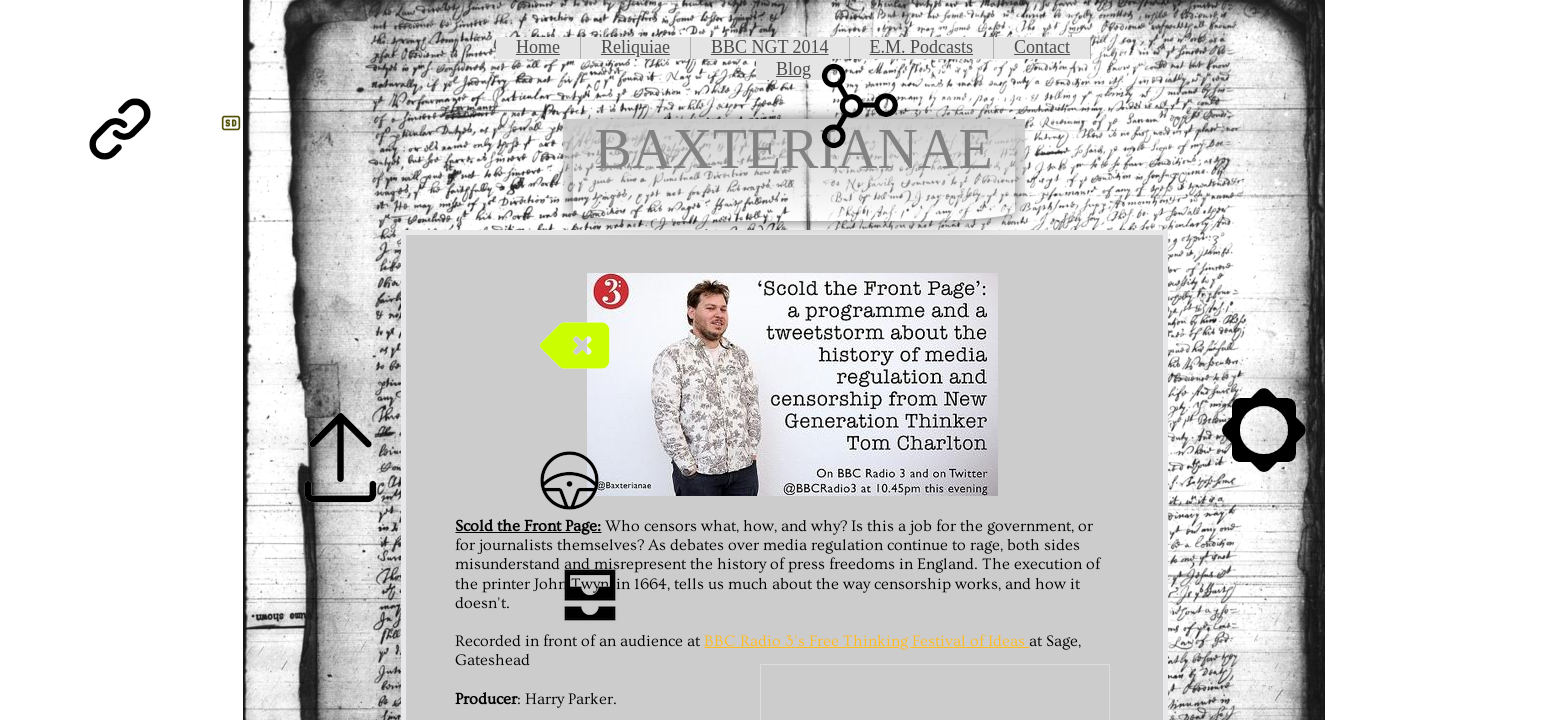 The width and height of the screenshot is (1568, 720). What do you see at coordinates (340, 457) in the screenshot?
I see `upload a file or document` at bounding box center [340, 457].